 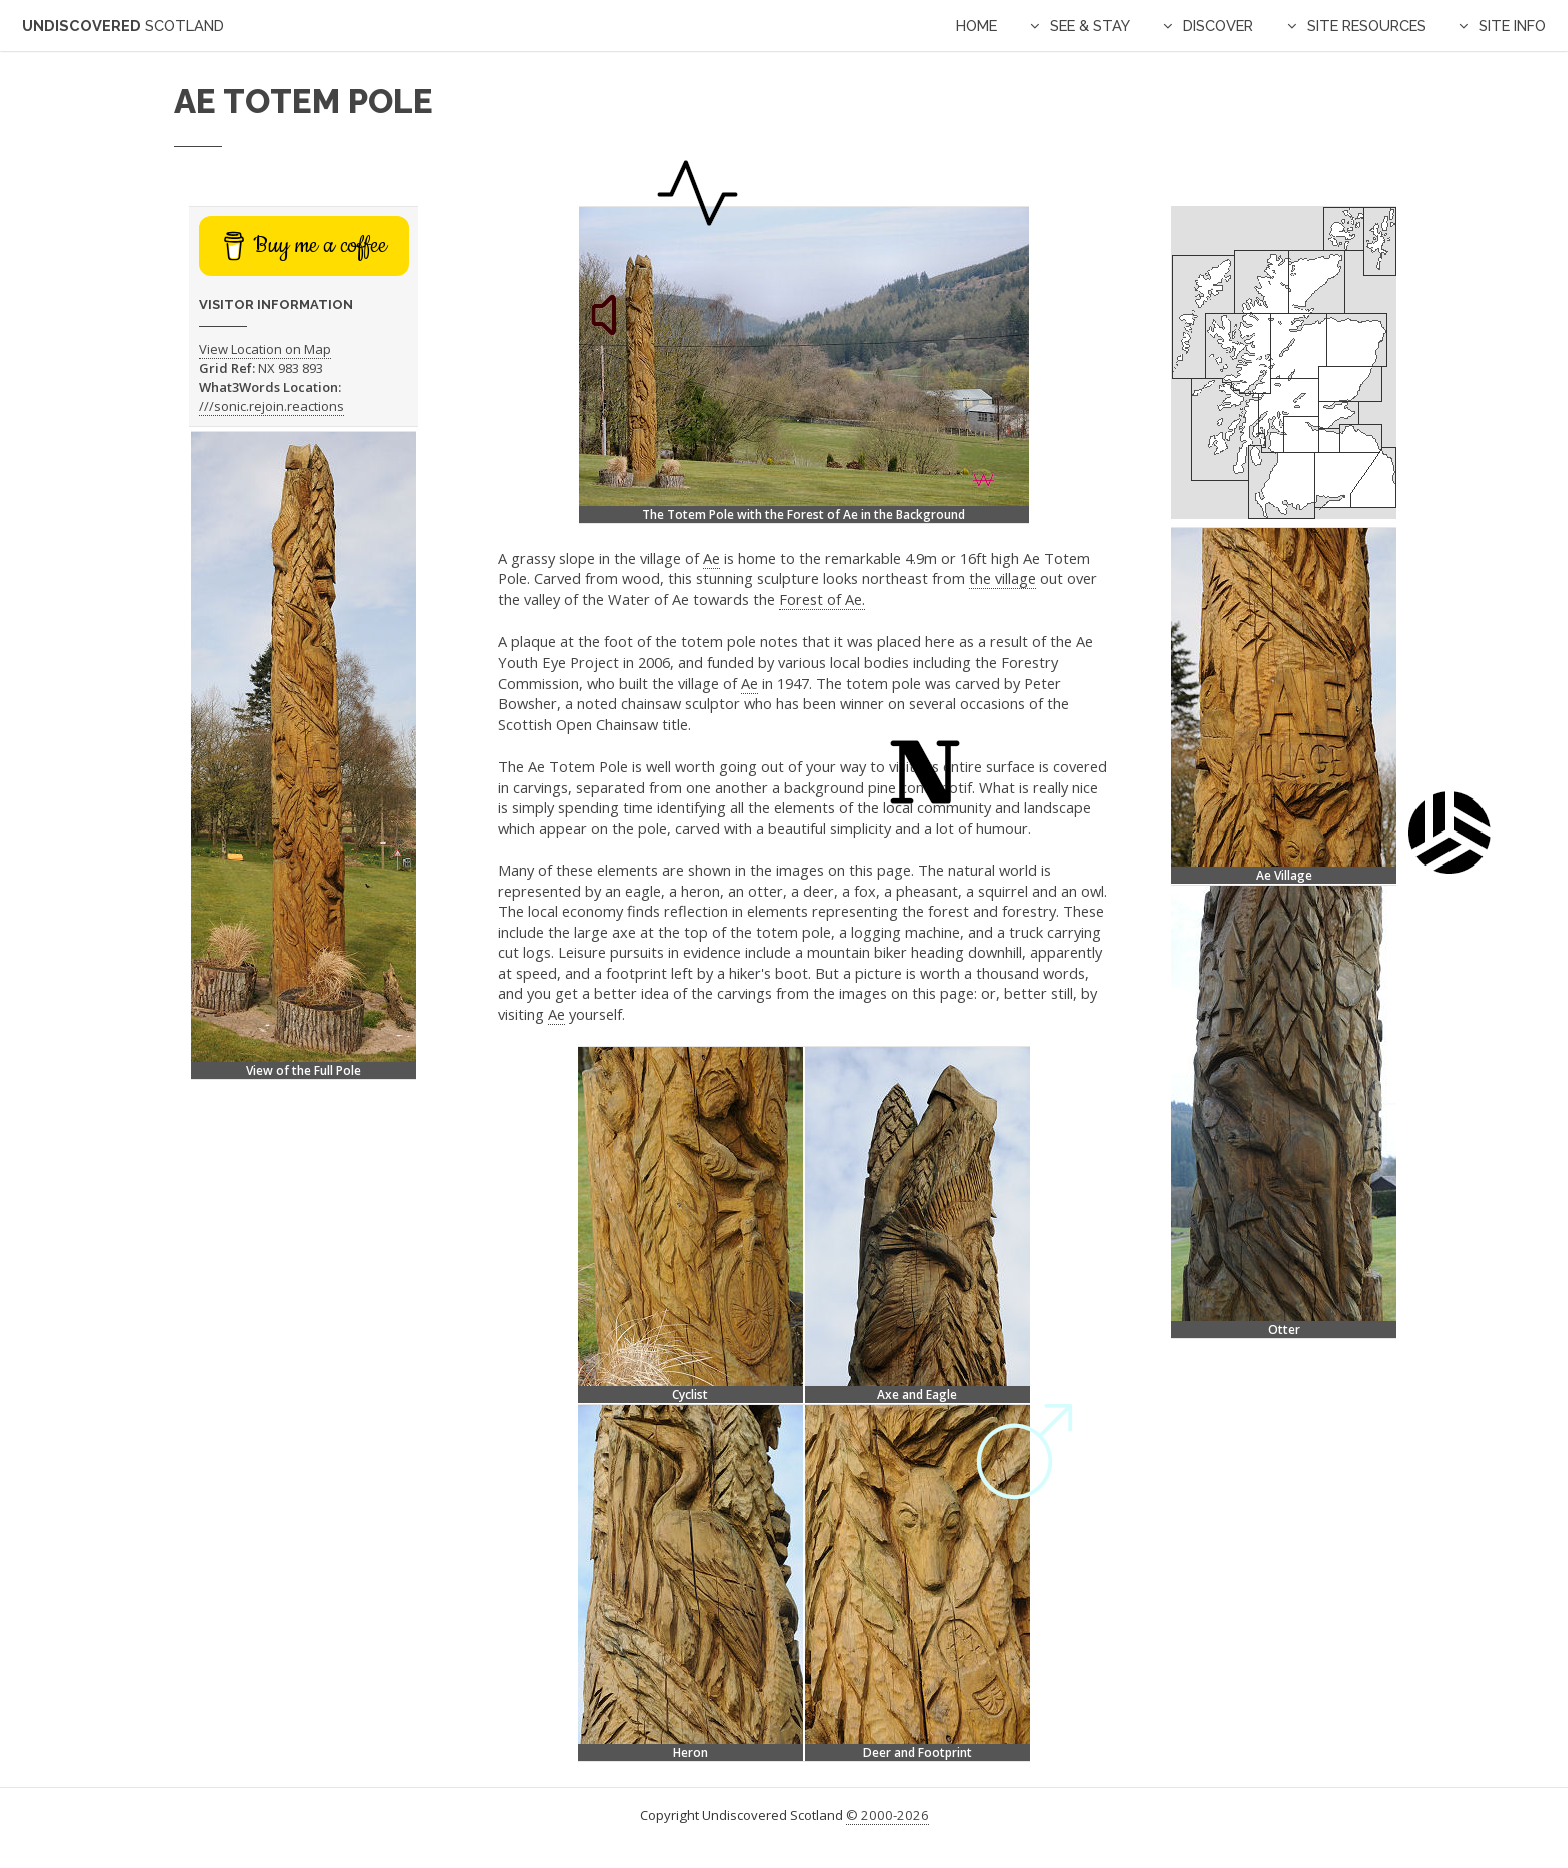 What do you see at coordinates (616, 315) in the screenshot?
I see `adjust audio volume settings` at bounding box center [616, 315].